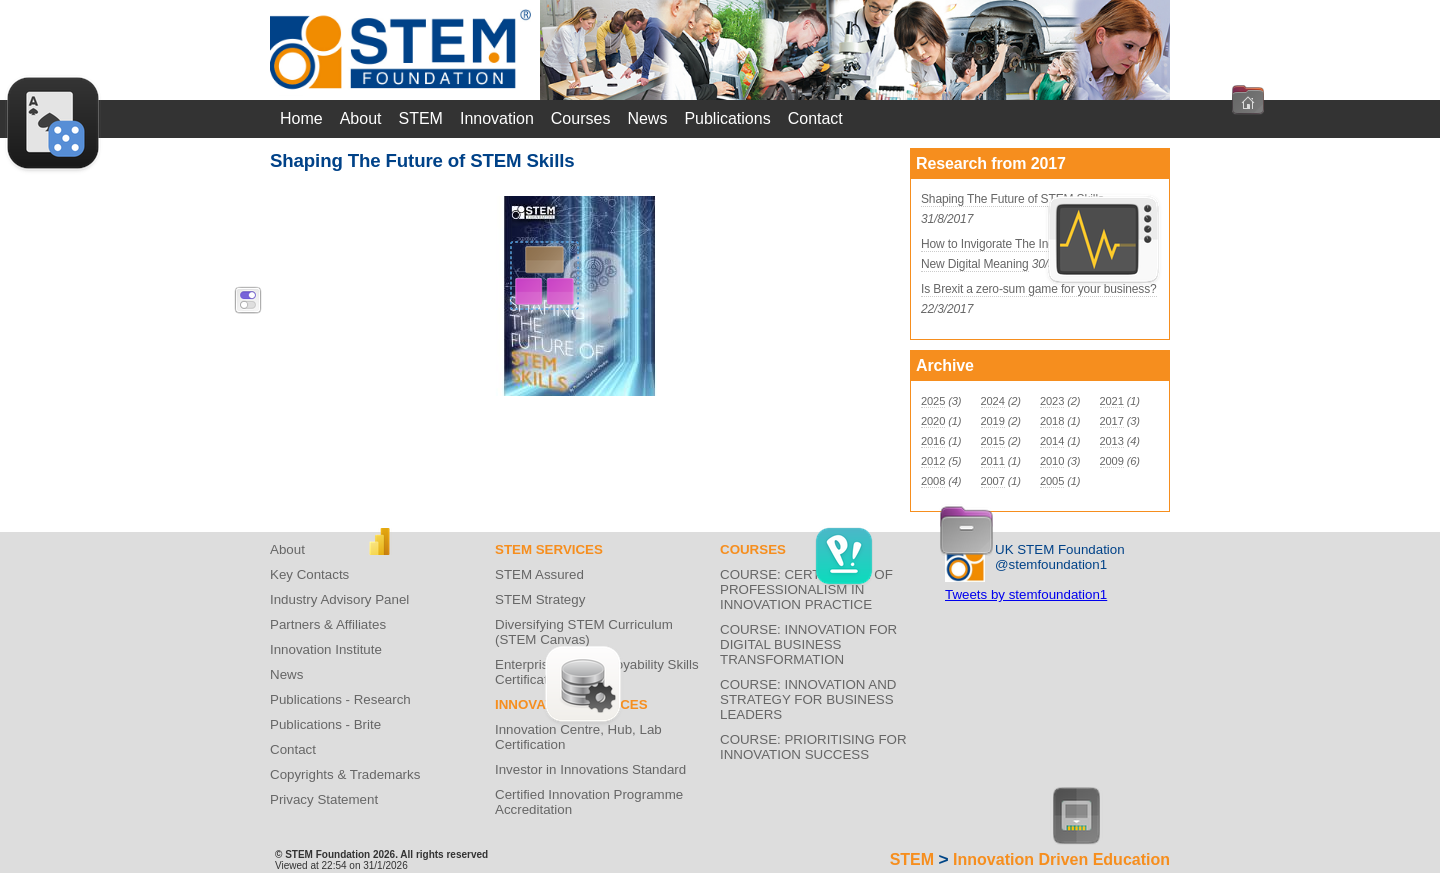 The image size is (1440, 873). Describe the element at coordinates (544, 275) in the screenshot. I see `select all items in the current view` at that location.